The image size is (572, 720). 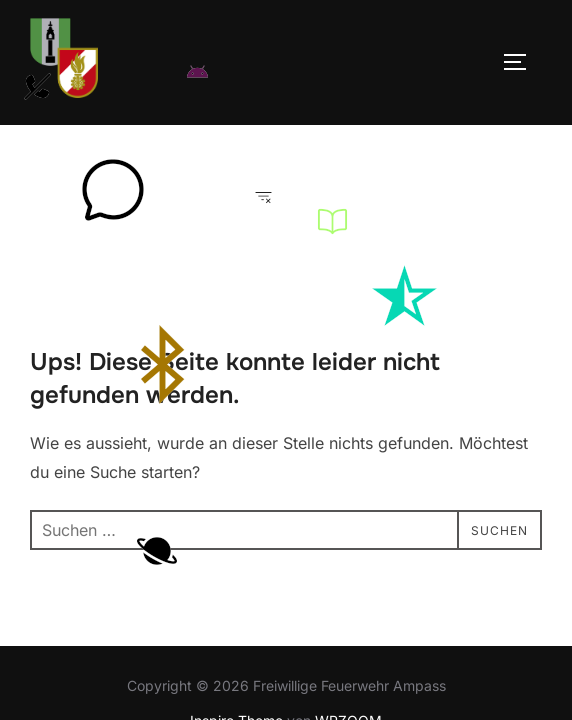 I want to click on open a chat or messaging feature, so click(x=113, y=190).